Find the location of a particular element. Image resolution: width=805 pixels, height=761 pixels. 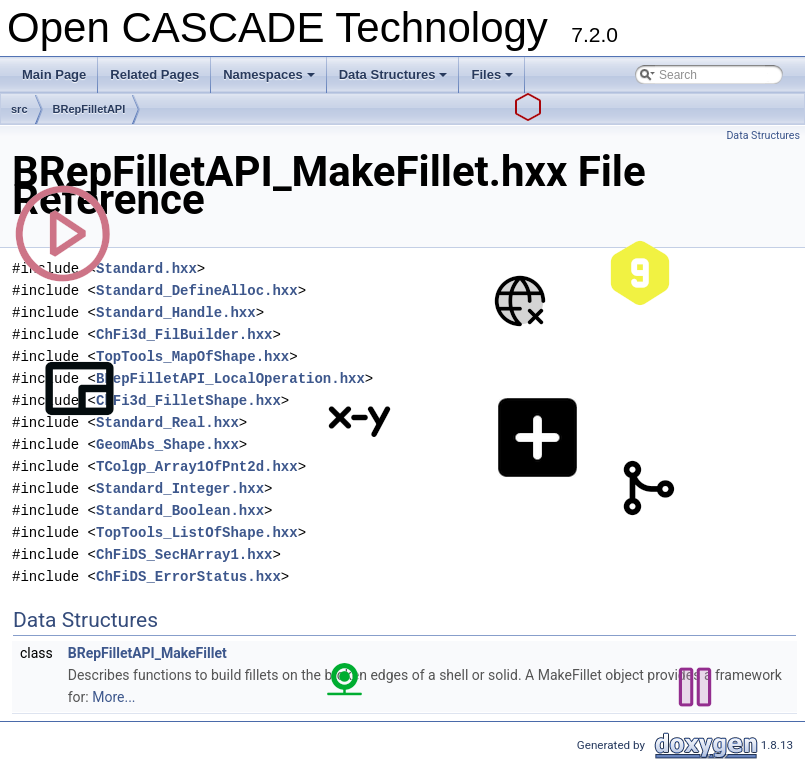

subtract y value from x in a calculation is located at coordinates (359, 417).